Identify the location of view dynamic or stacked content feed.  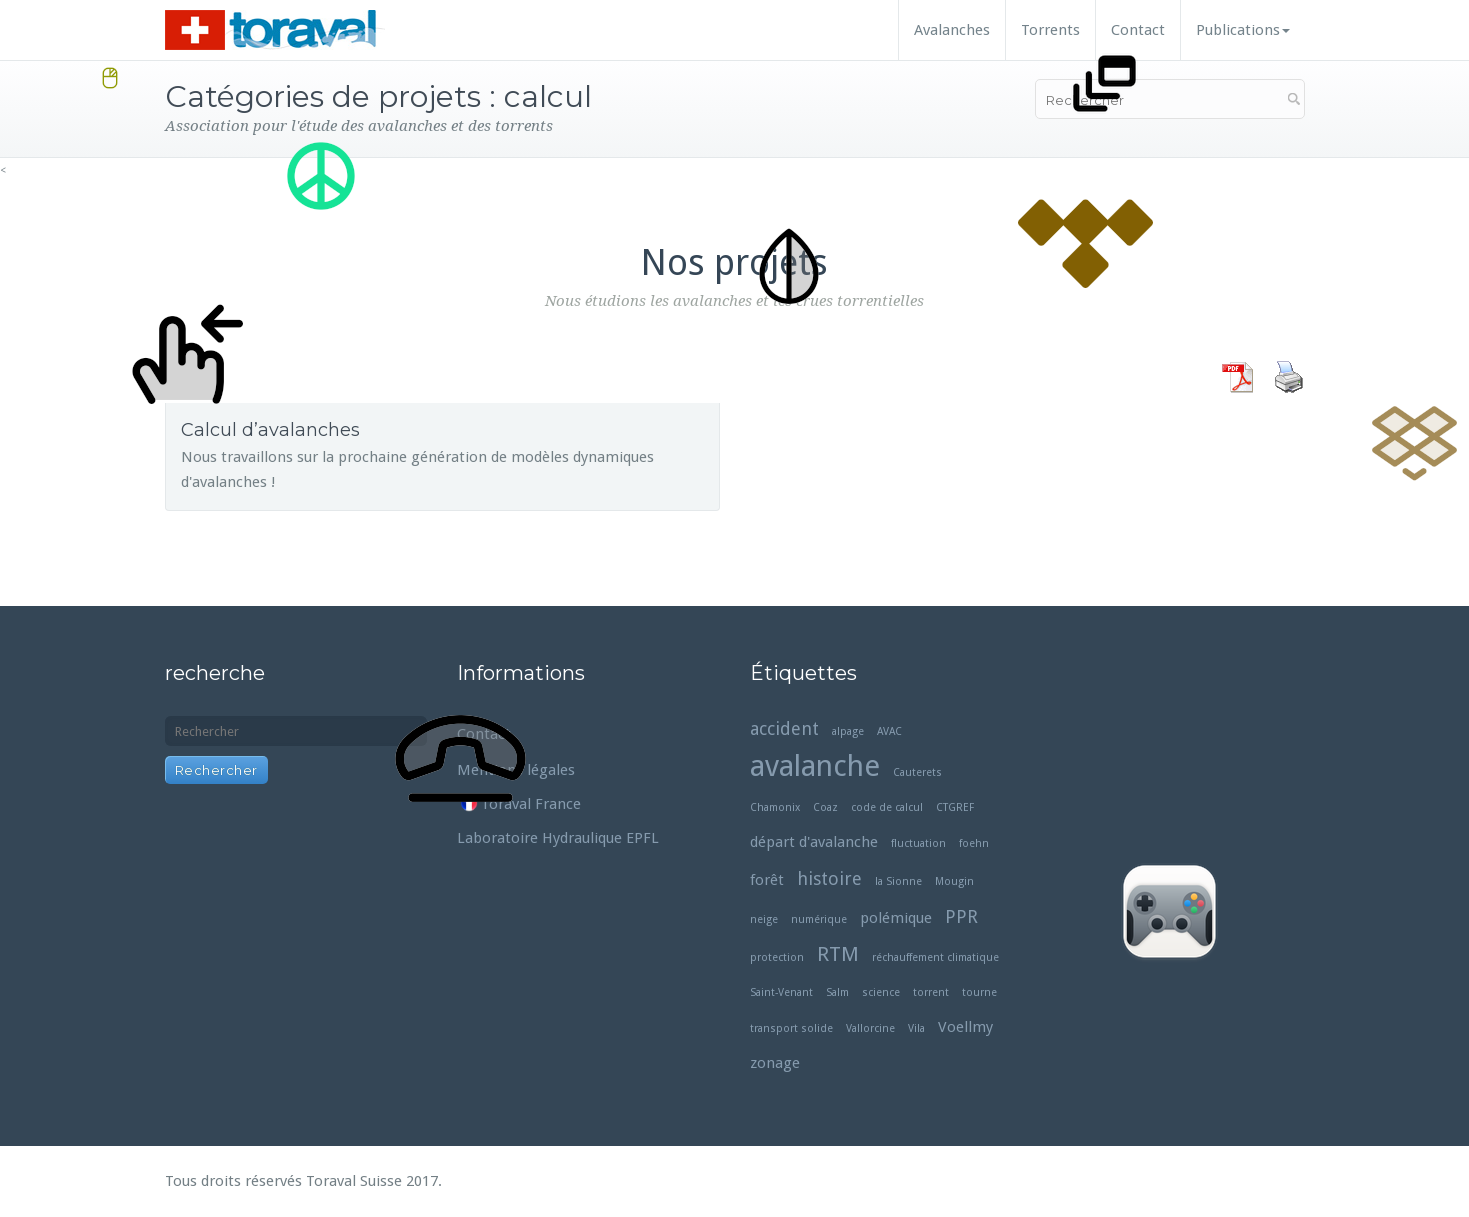
(1104, 83).